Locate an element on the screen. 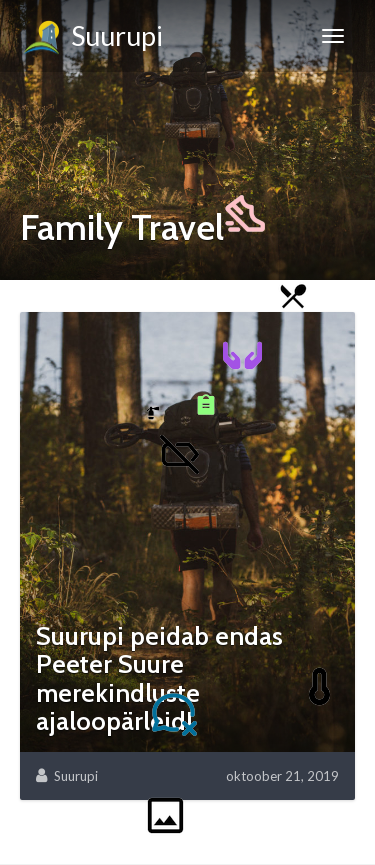 The width and height of the screenshot is (375, 865). delete a conversation or message is located at coordinates (173, 712).